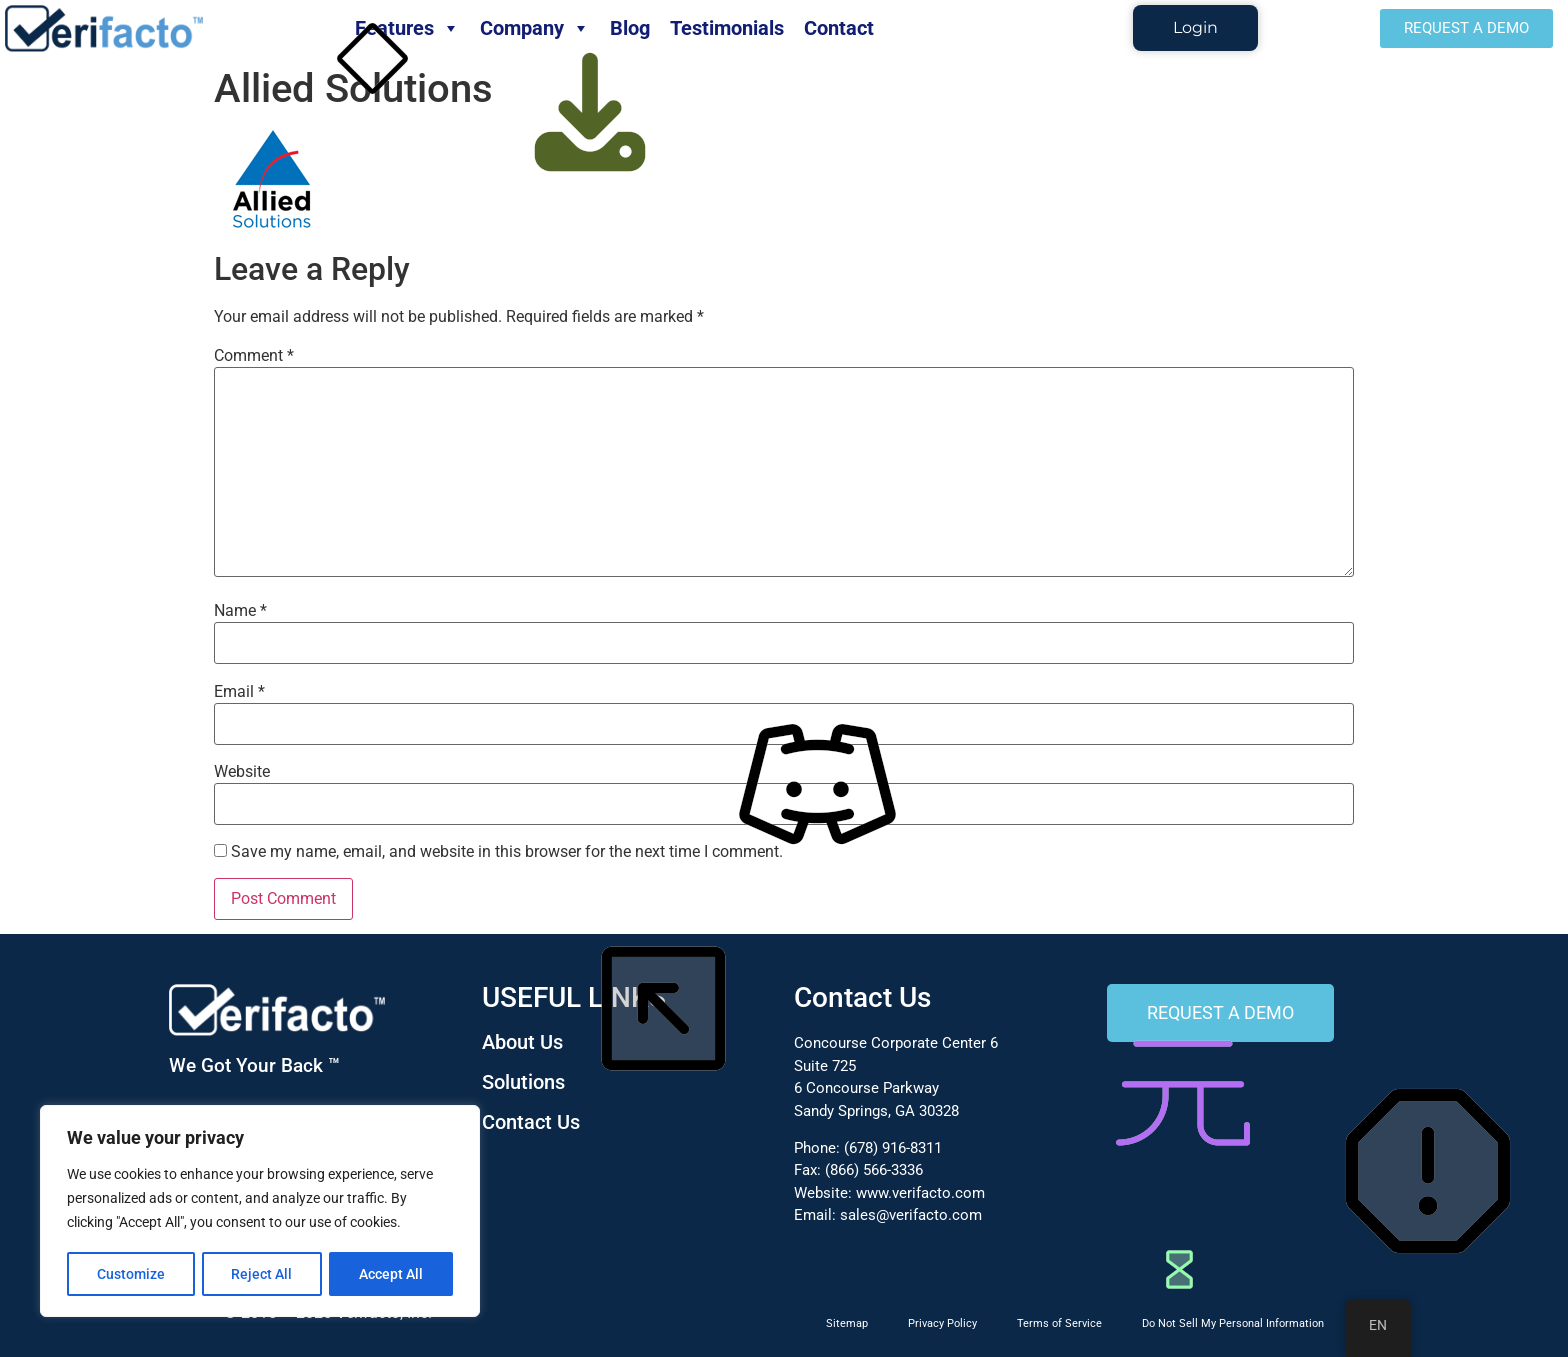 The image size is (1568, 1357). Describe the element at coordinates (1428, 1171) in the screenshot. I see `indicates a warning or critical alert` at that location.